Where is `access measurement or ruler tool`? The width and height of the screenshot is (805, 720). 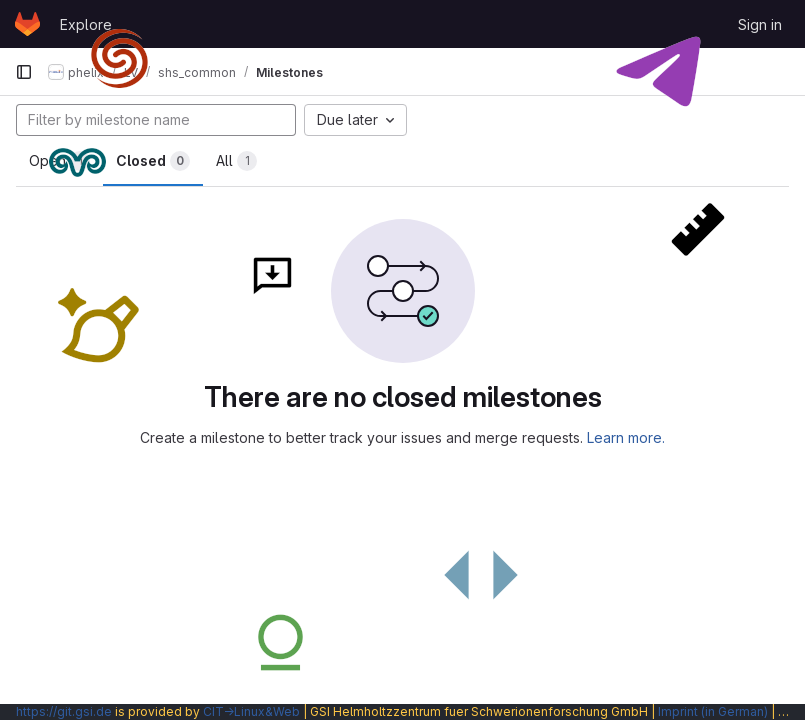
access measurement or ruler tool is located at coordinates (698, 228).